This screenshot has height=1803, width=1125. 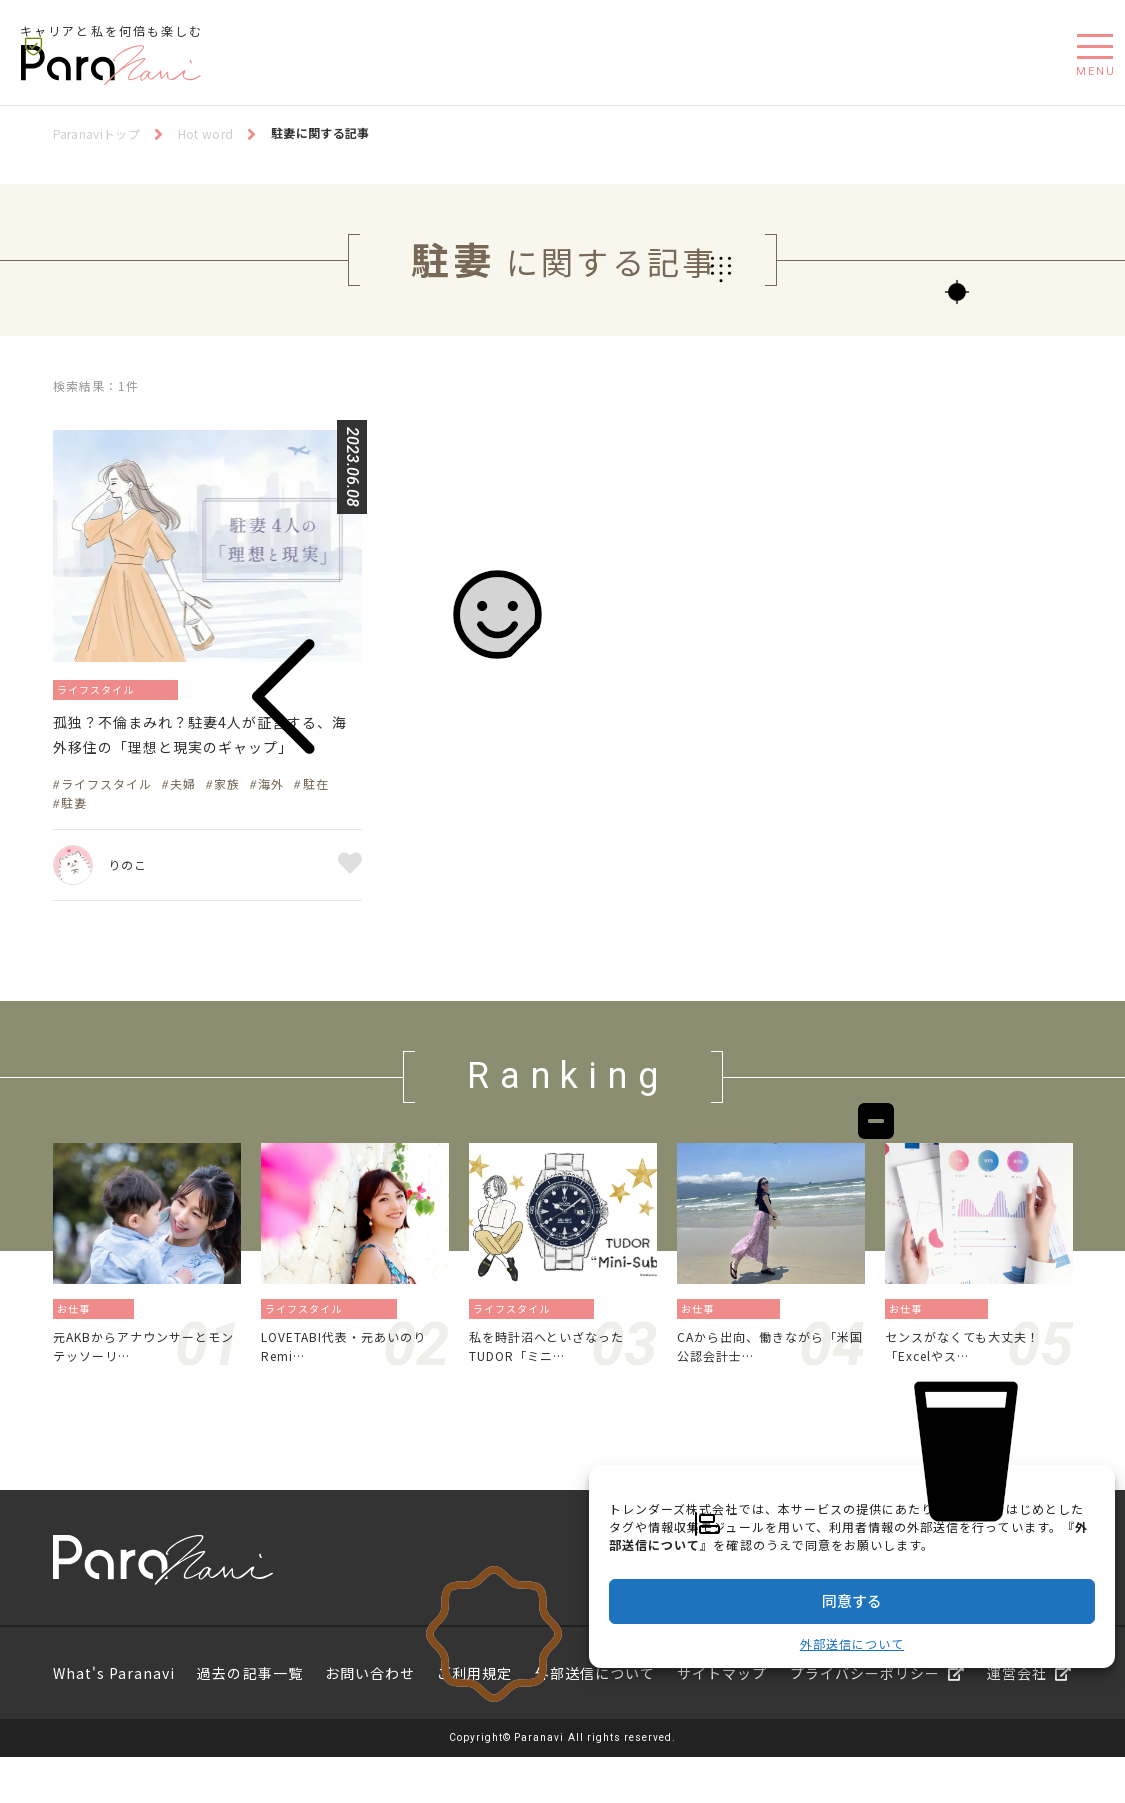 What do you see at coordinates (33, 45) in the screenshot?
I see `indicates verified or secure status` at bounding box center [33, 45].